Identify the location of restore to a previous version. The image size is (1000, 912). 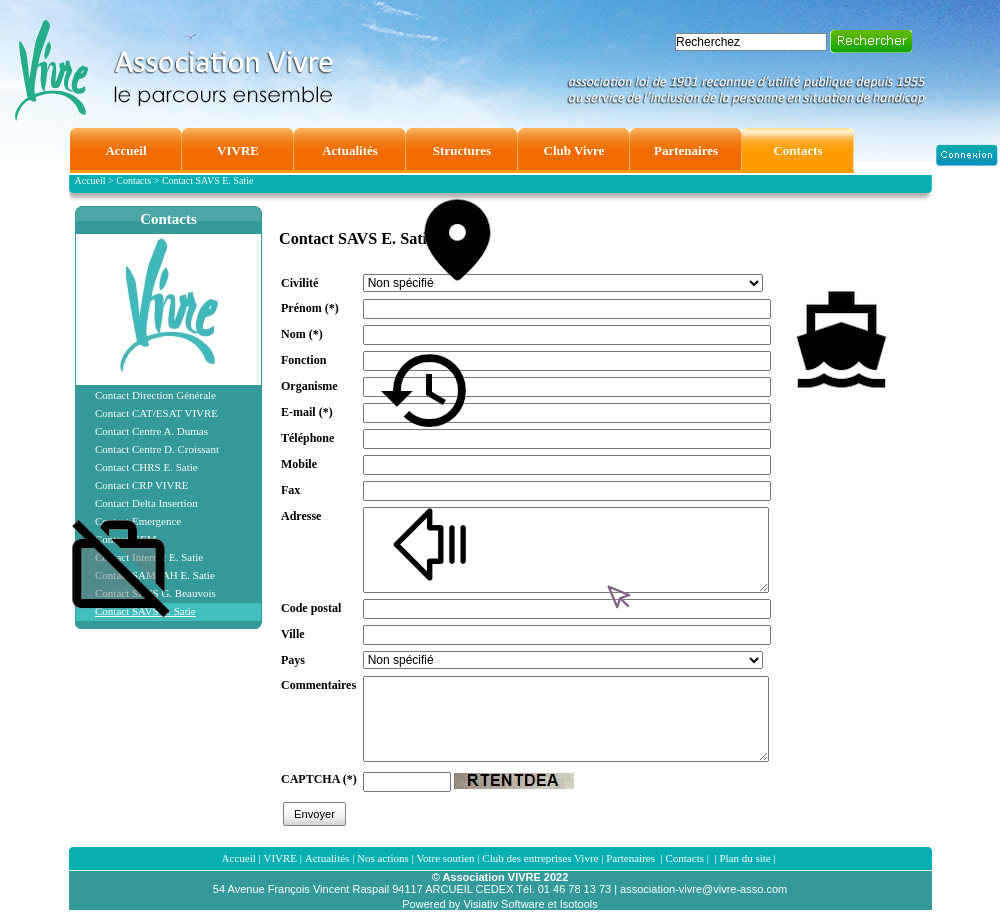
(425, 390).